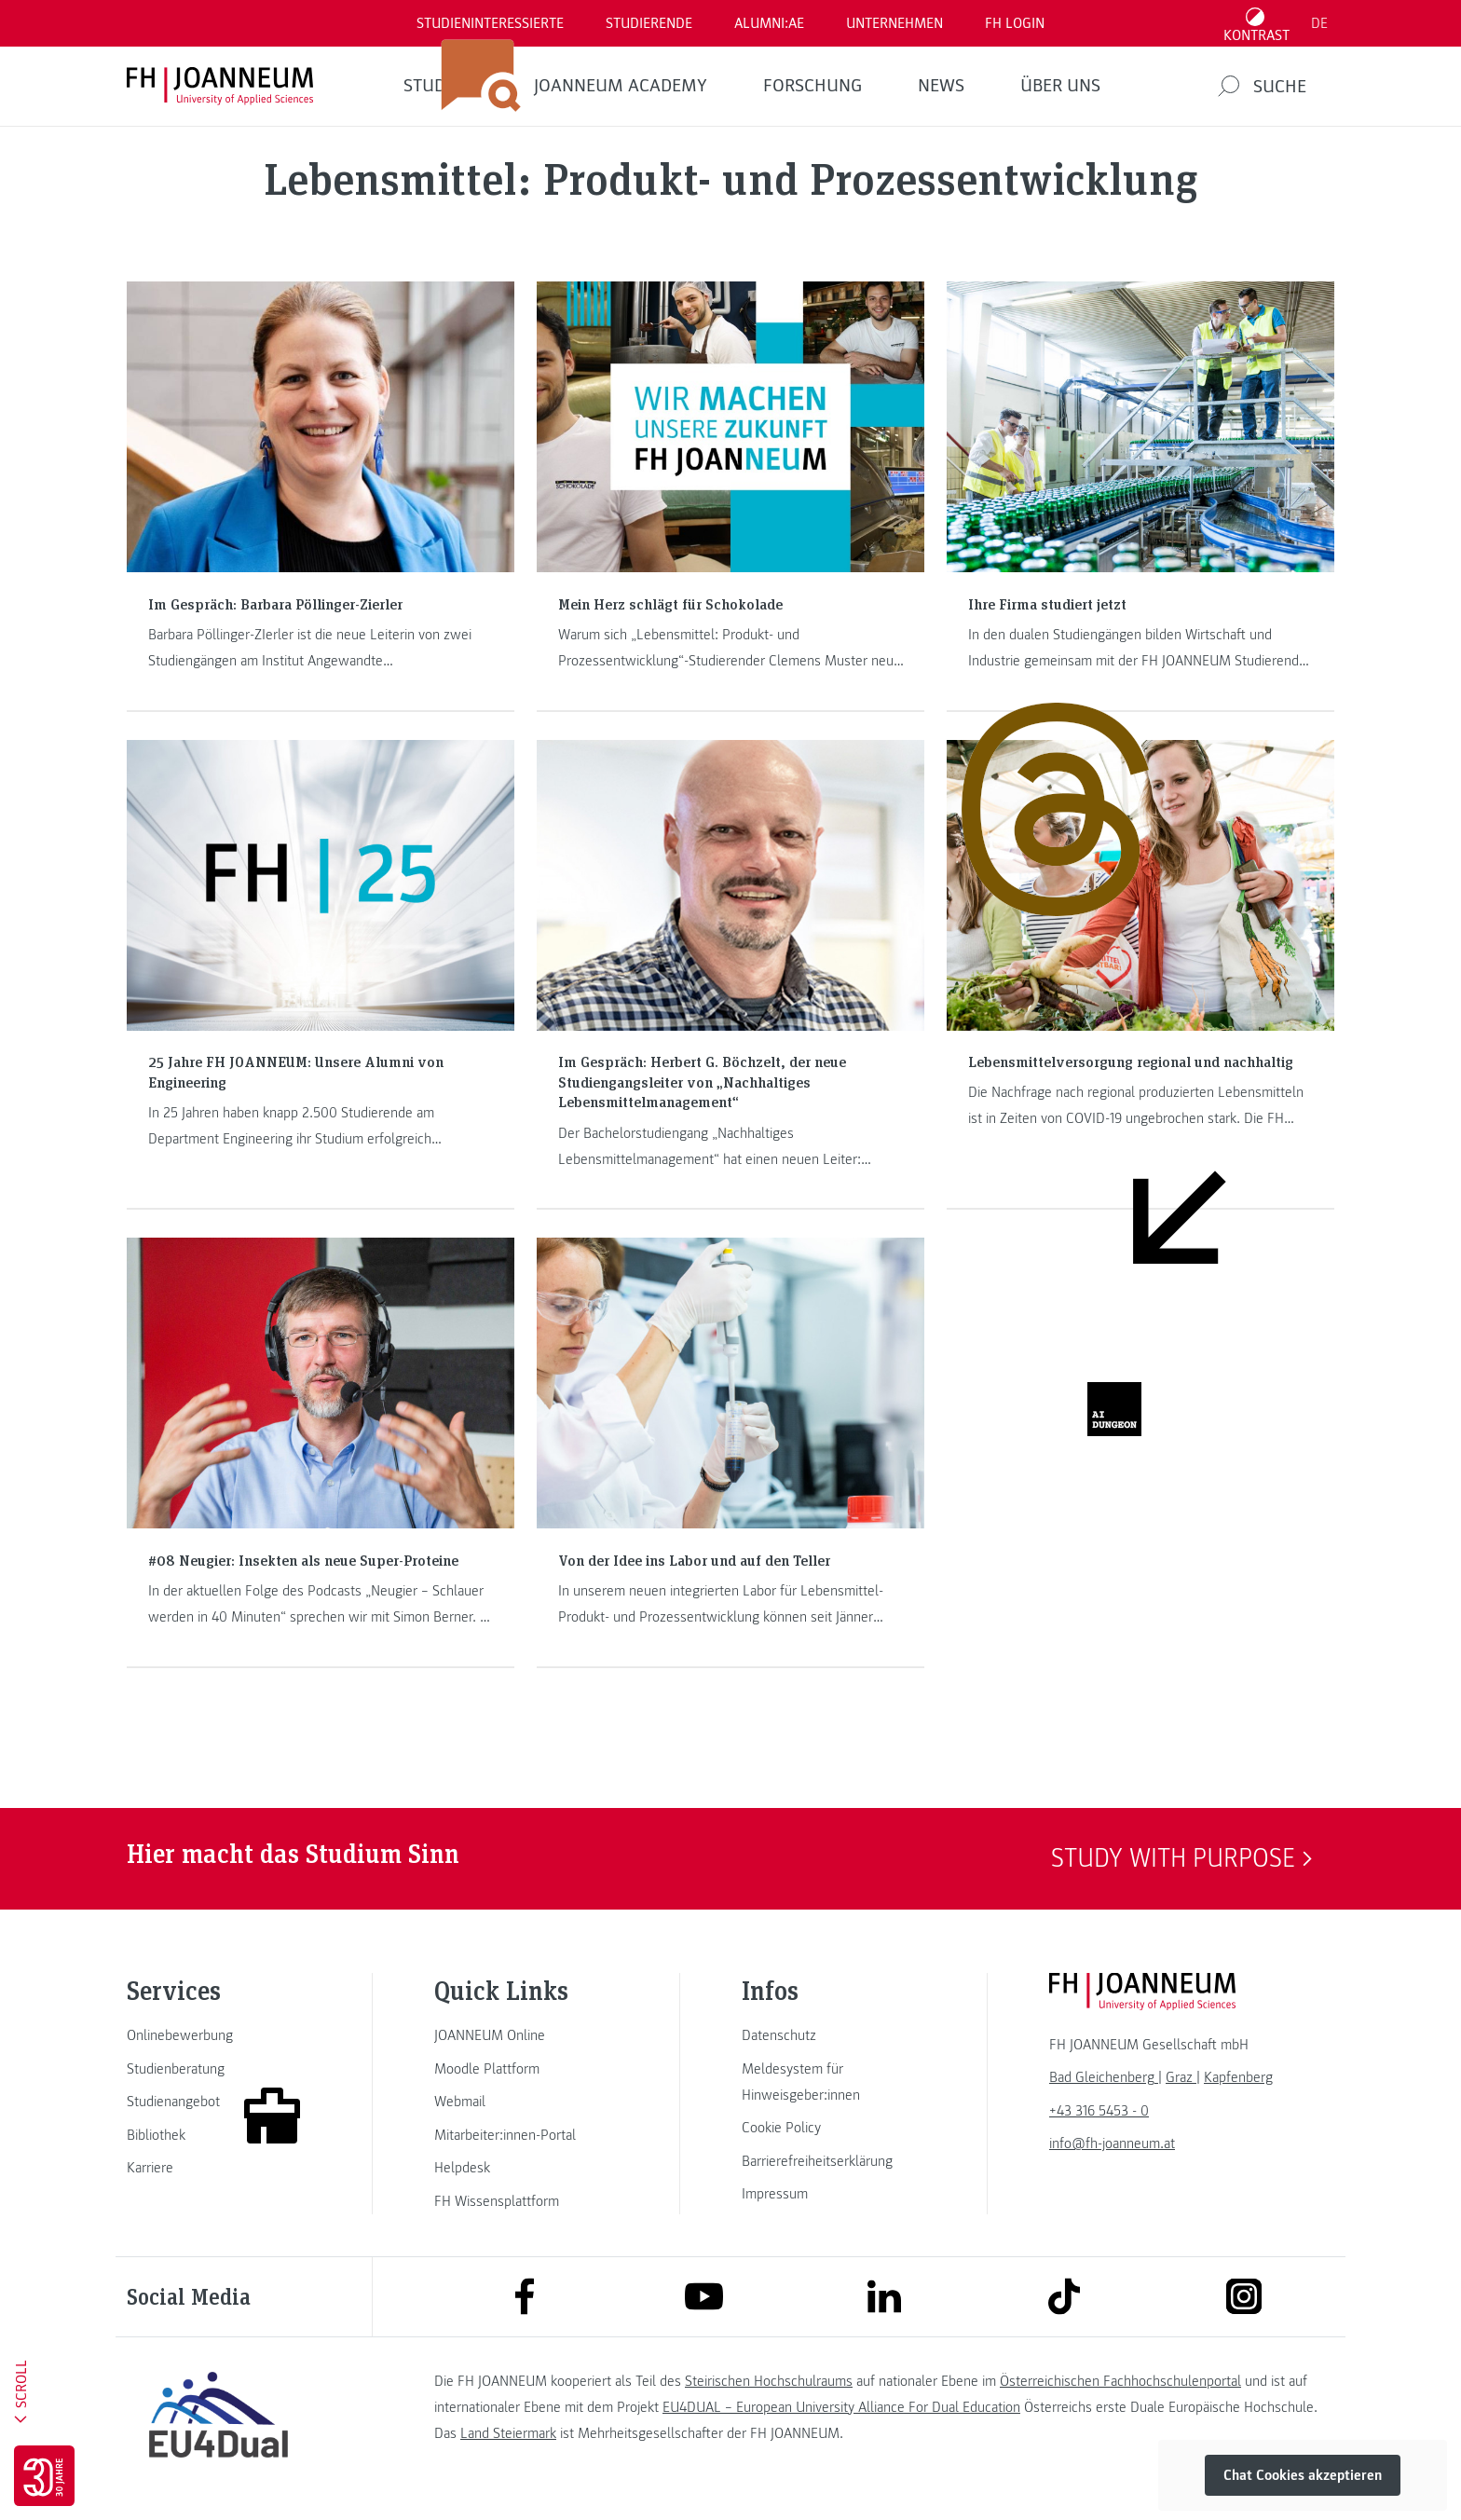 The image size is (1461, 2520). What do you see at coordinates (272, 2116) in the screenshot?
I see `access brush or painting tools` at bounding box center [272, 2116].